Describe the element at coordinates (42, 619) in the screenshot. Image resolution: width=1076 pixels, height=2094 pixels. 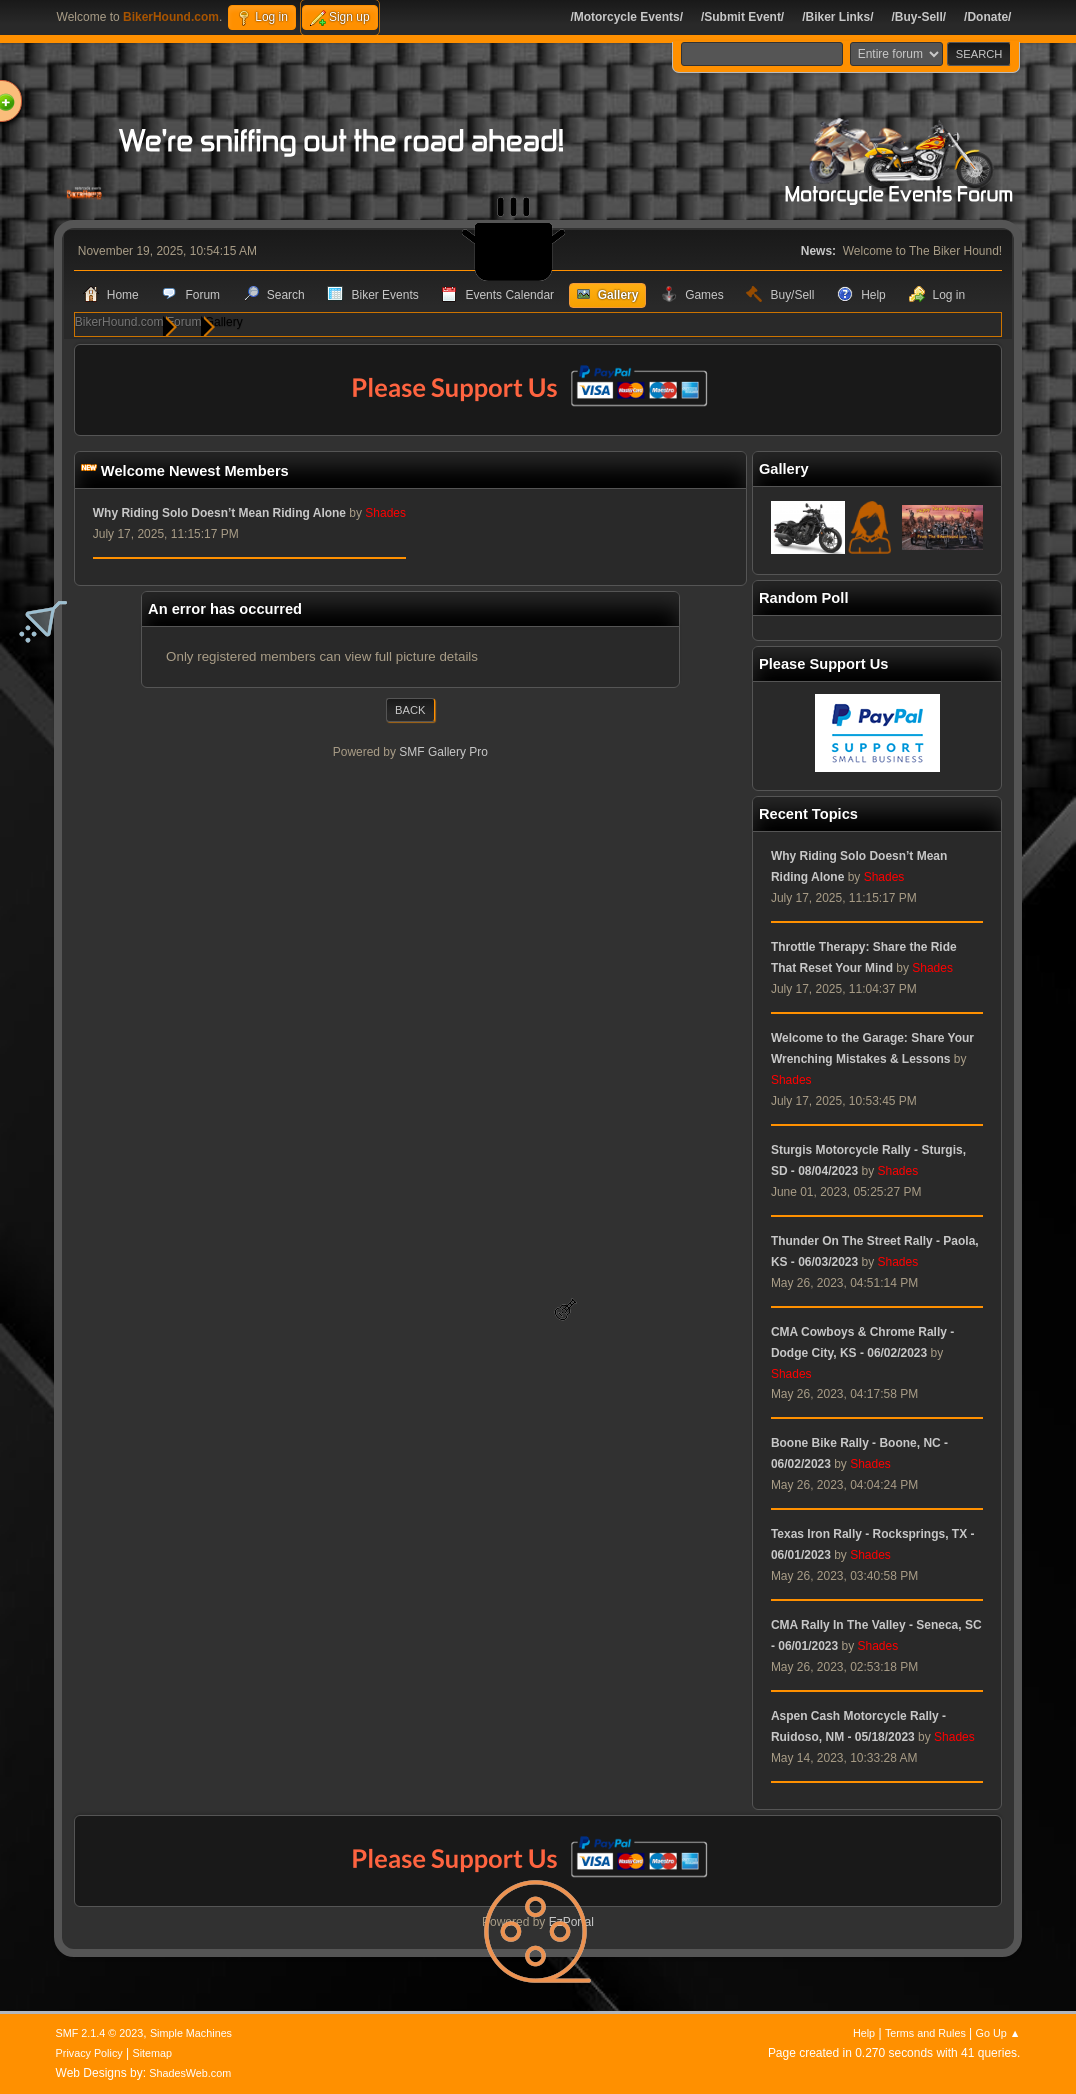
I see `filter or sort content` at that location.